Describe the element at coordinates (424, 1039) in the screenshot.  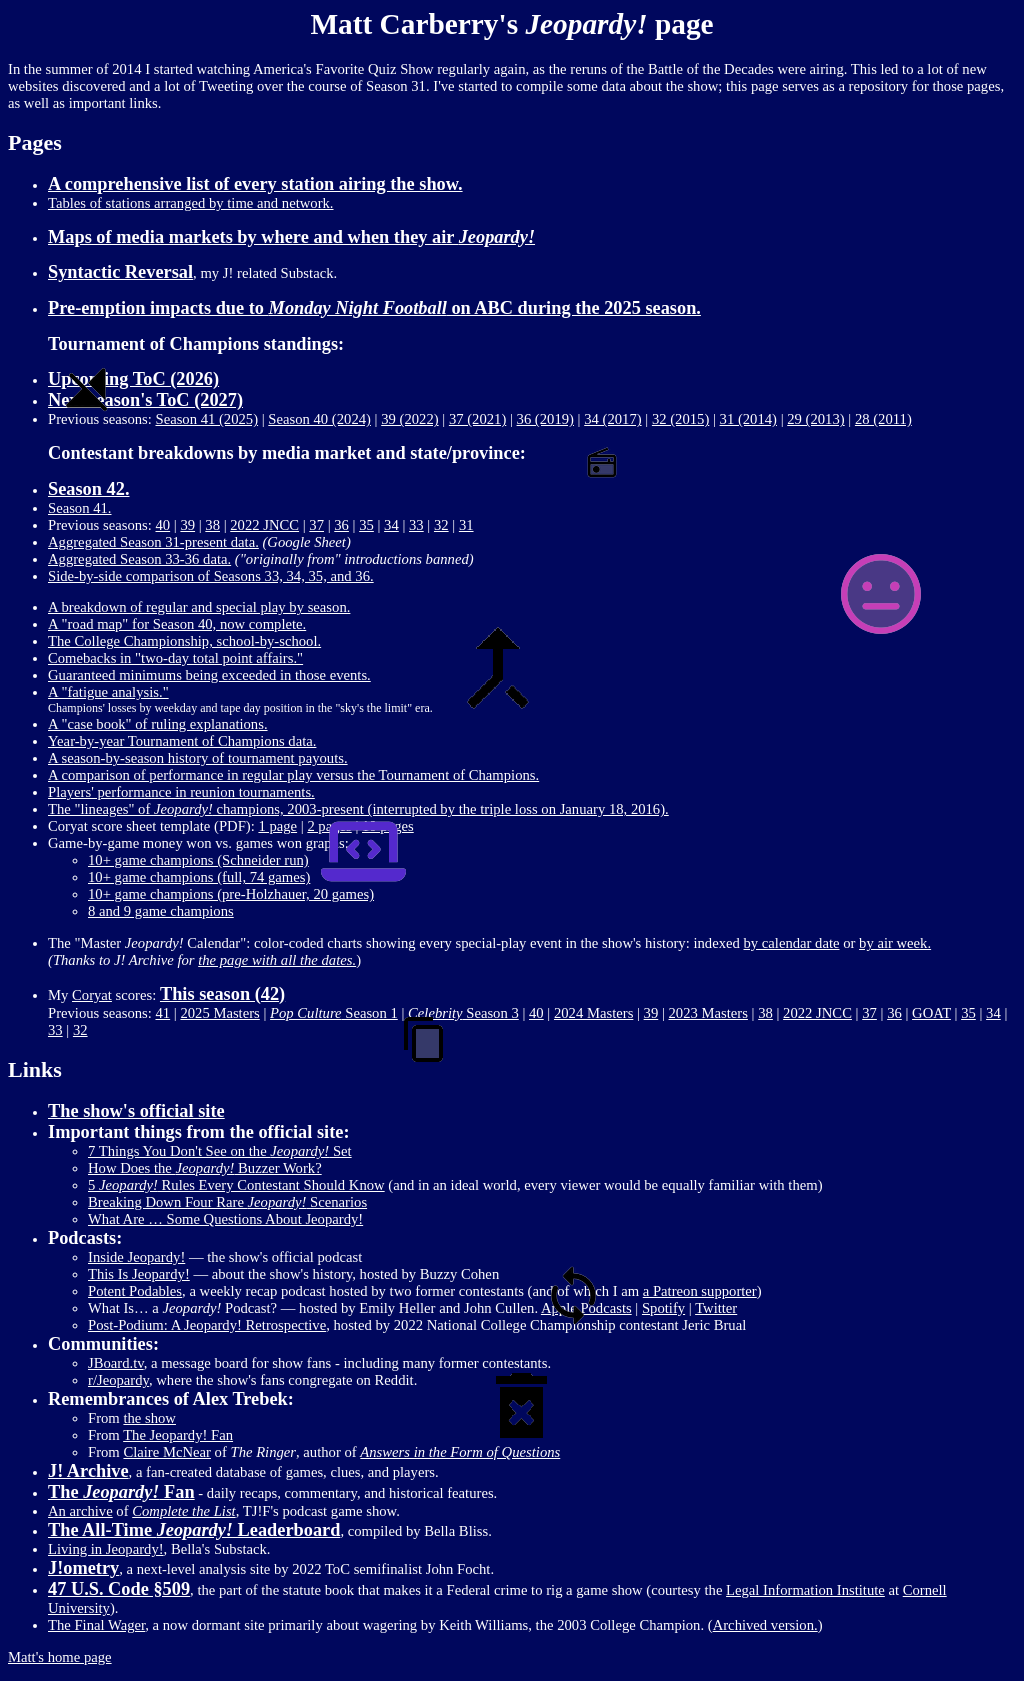
I see `copy to clipboard` at that location.